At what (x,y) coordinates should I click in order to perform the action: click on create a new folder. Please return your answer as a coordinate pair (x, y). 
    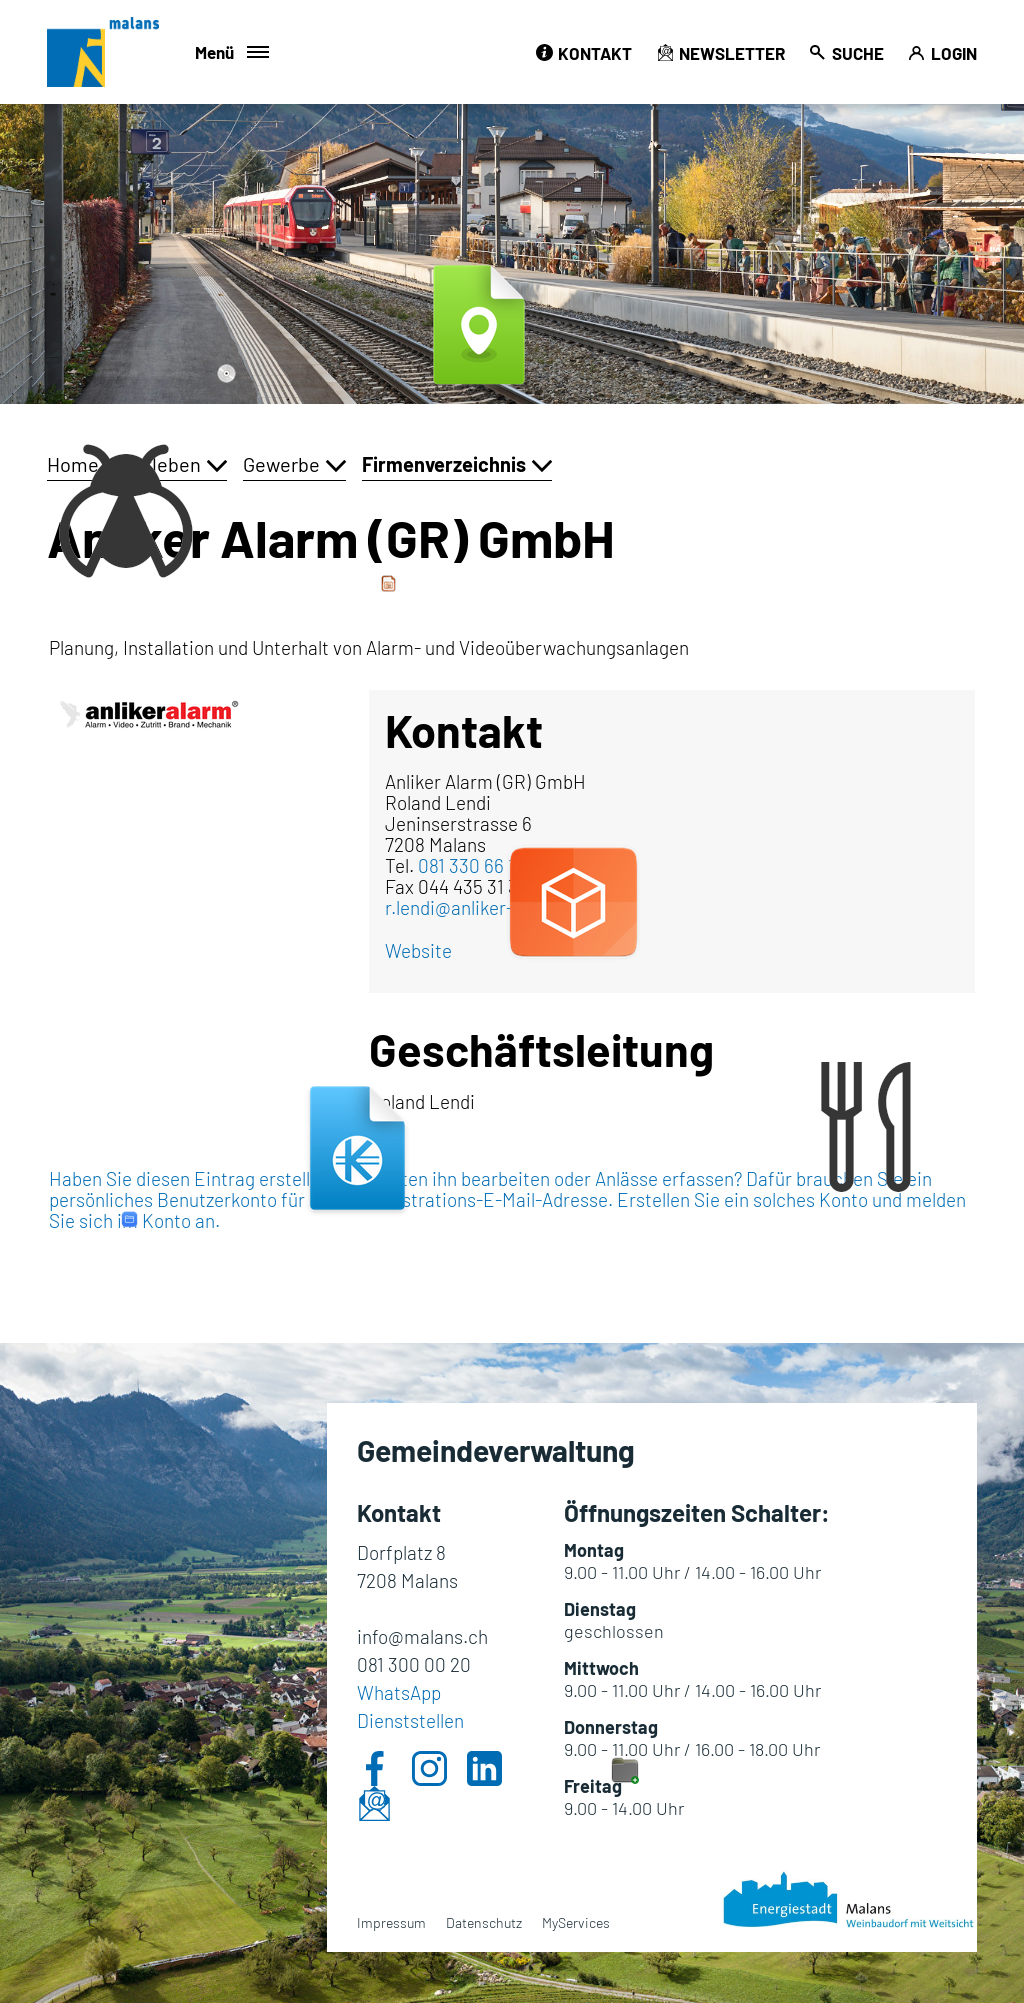
    Looking at the image, I should click on (625, 1770).